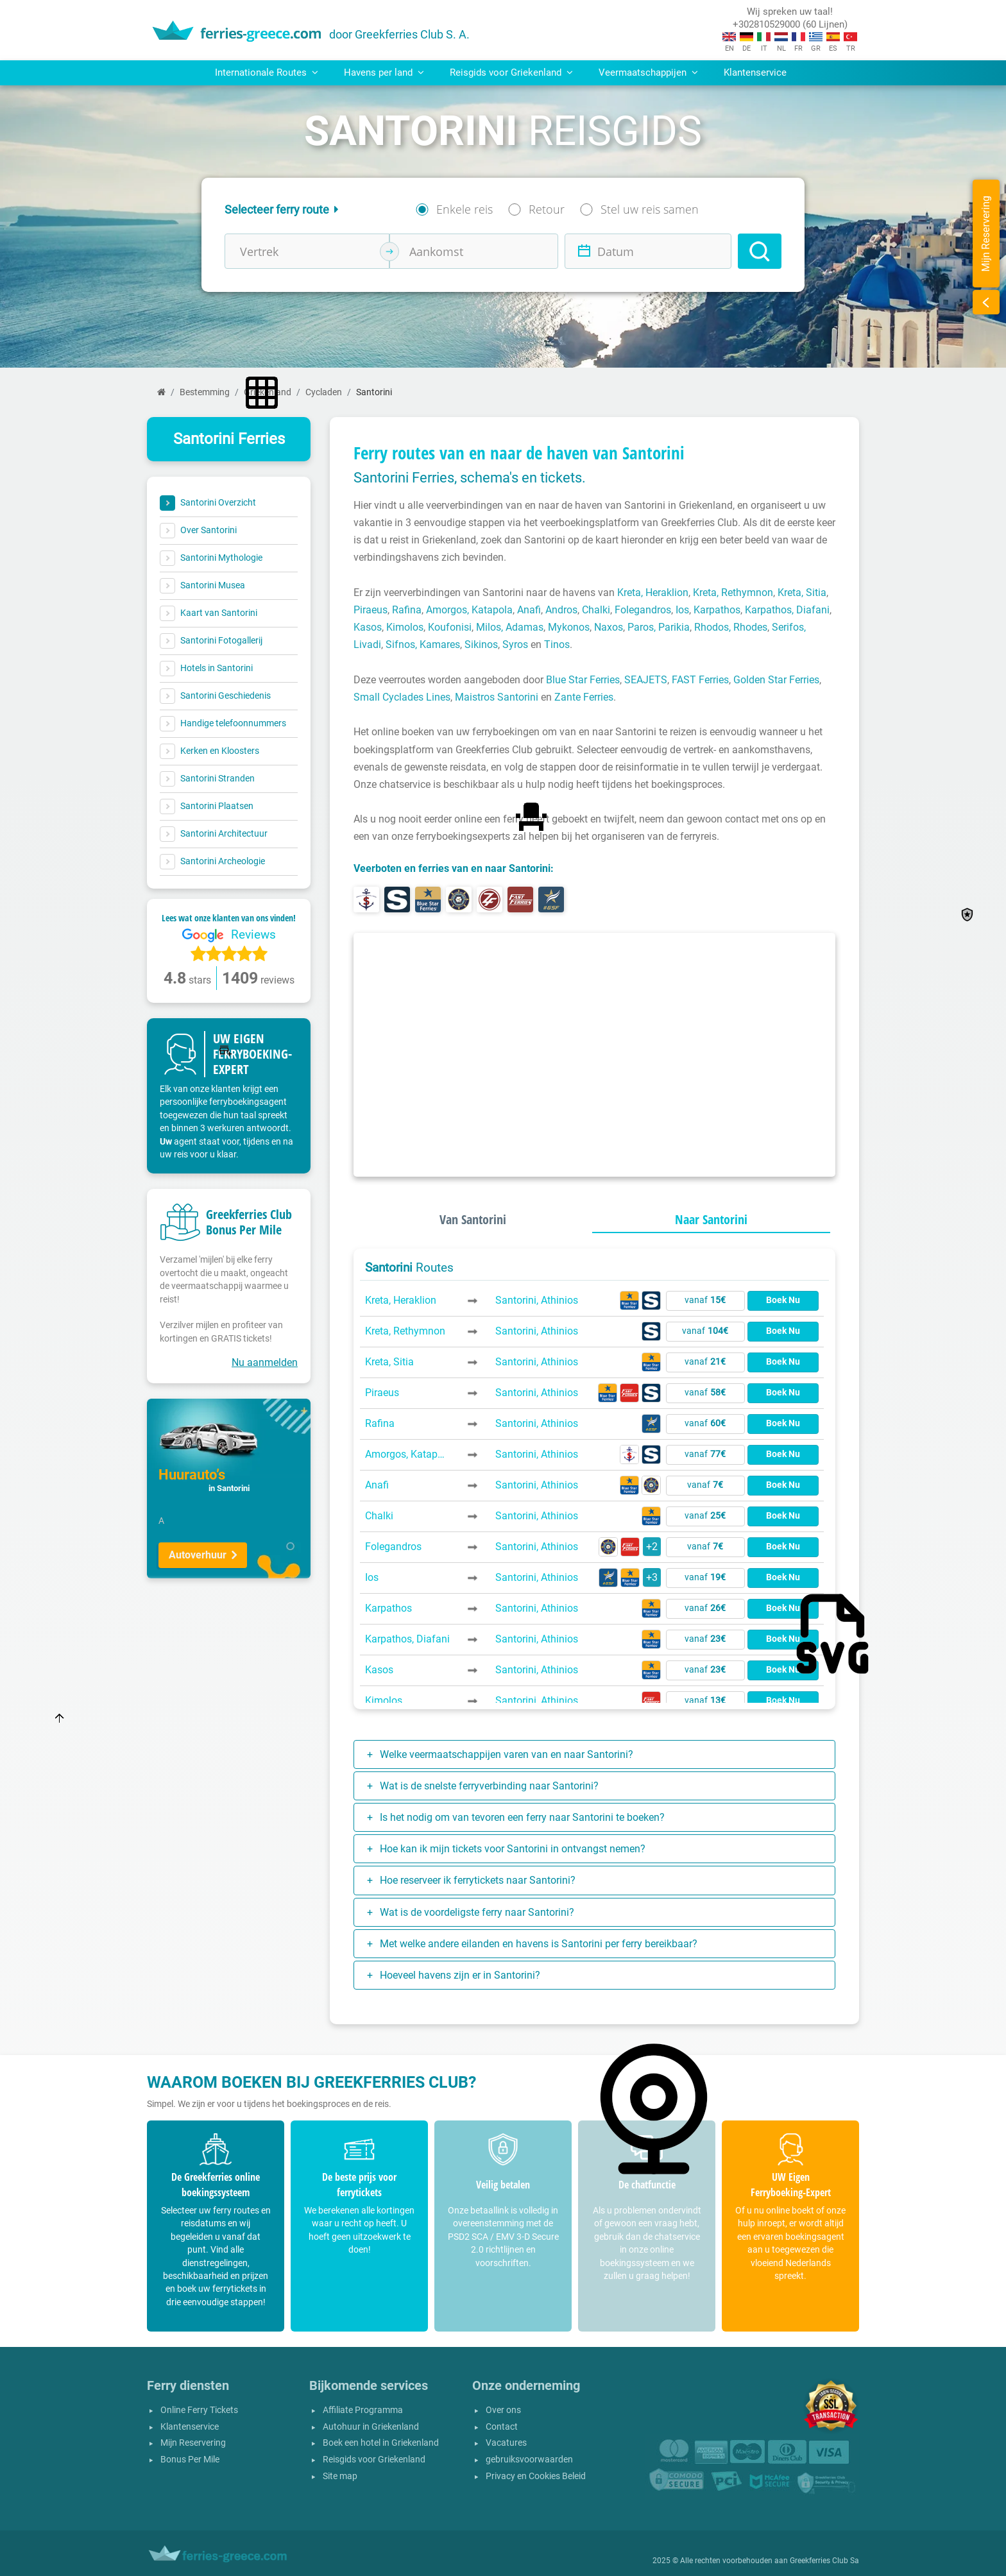  I want to click on toggle grid view layout, so click(262, 393).